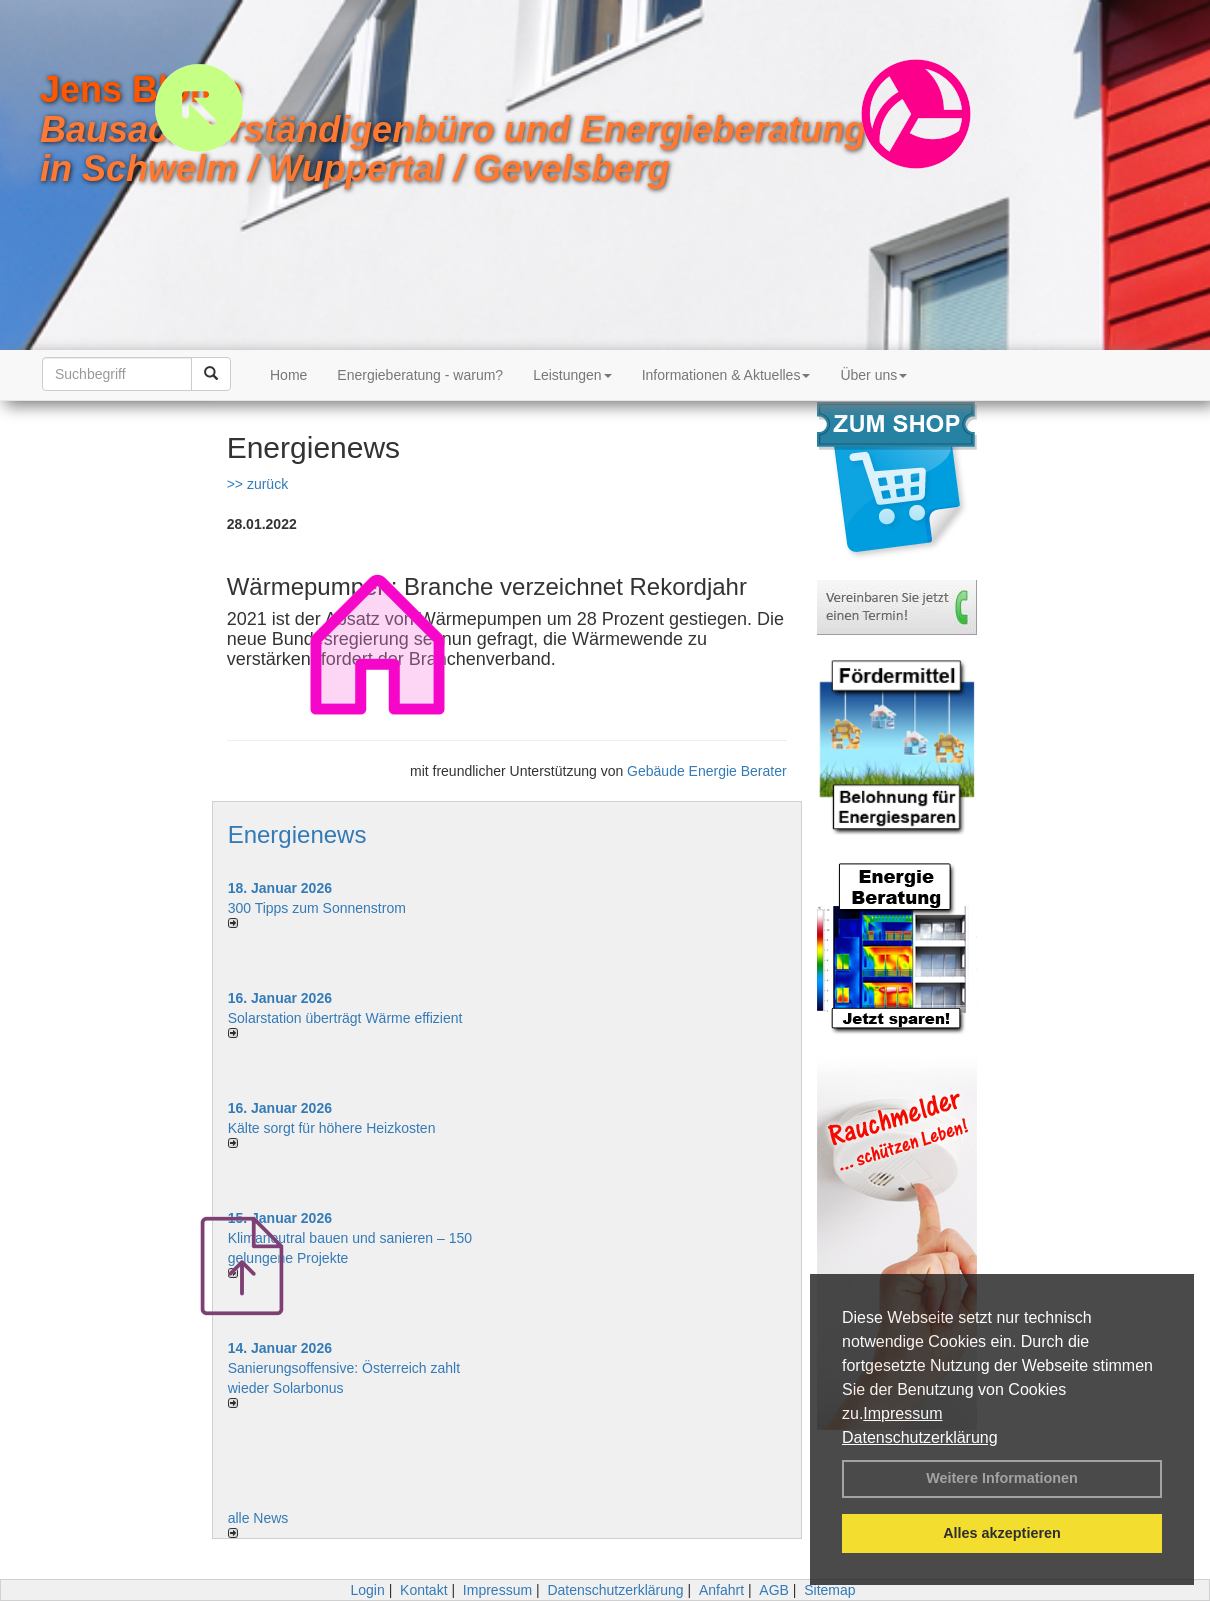 The image size is (1210, 1601). What do you see at coordinates (916, 114) in the screenshot?
I see `access volleyball or beach sports content` at bounding box center [916, 114].